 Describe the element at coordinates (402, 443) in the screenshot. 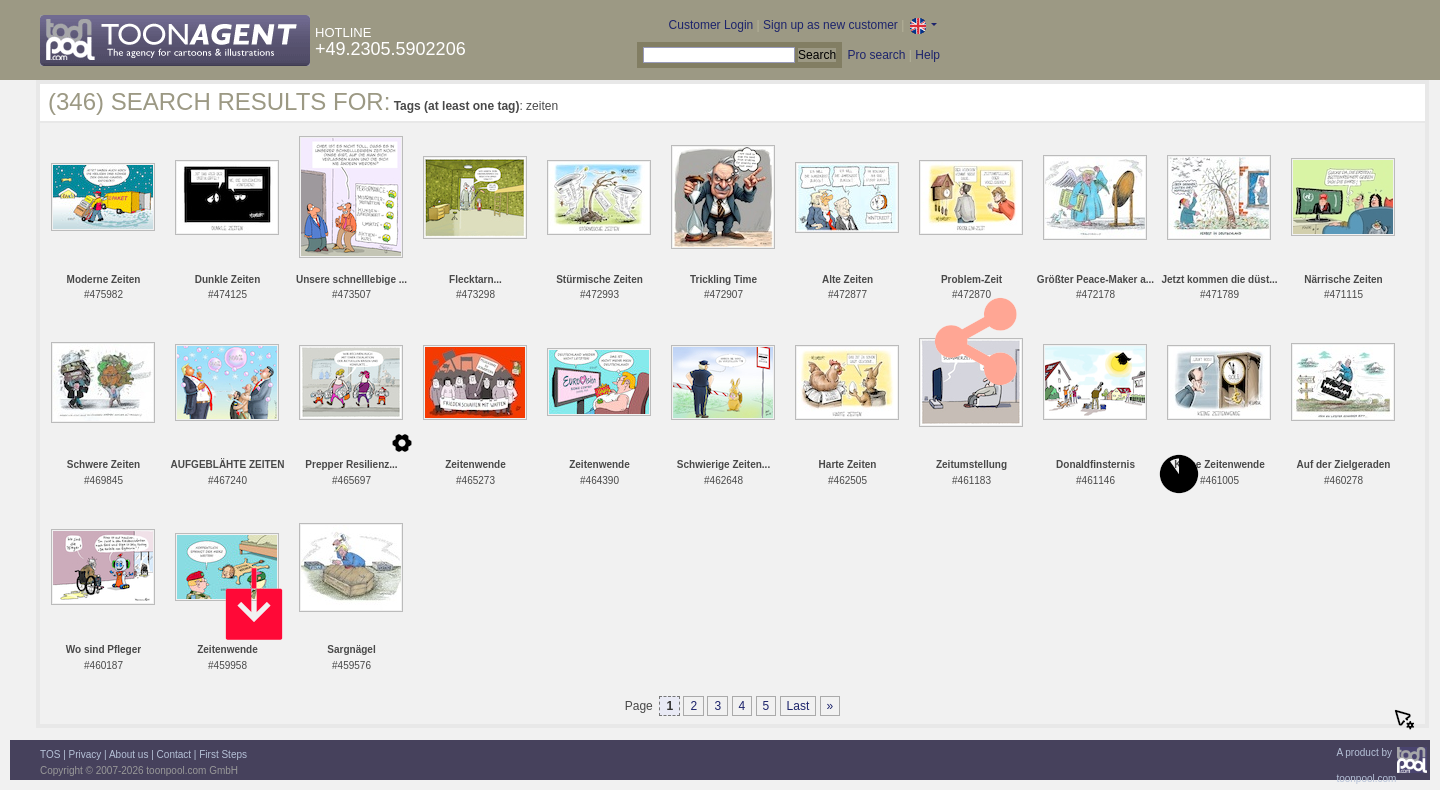

I see `access settings or preferences` at that location.